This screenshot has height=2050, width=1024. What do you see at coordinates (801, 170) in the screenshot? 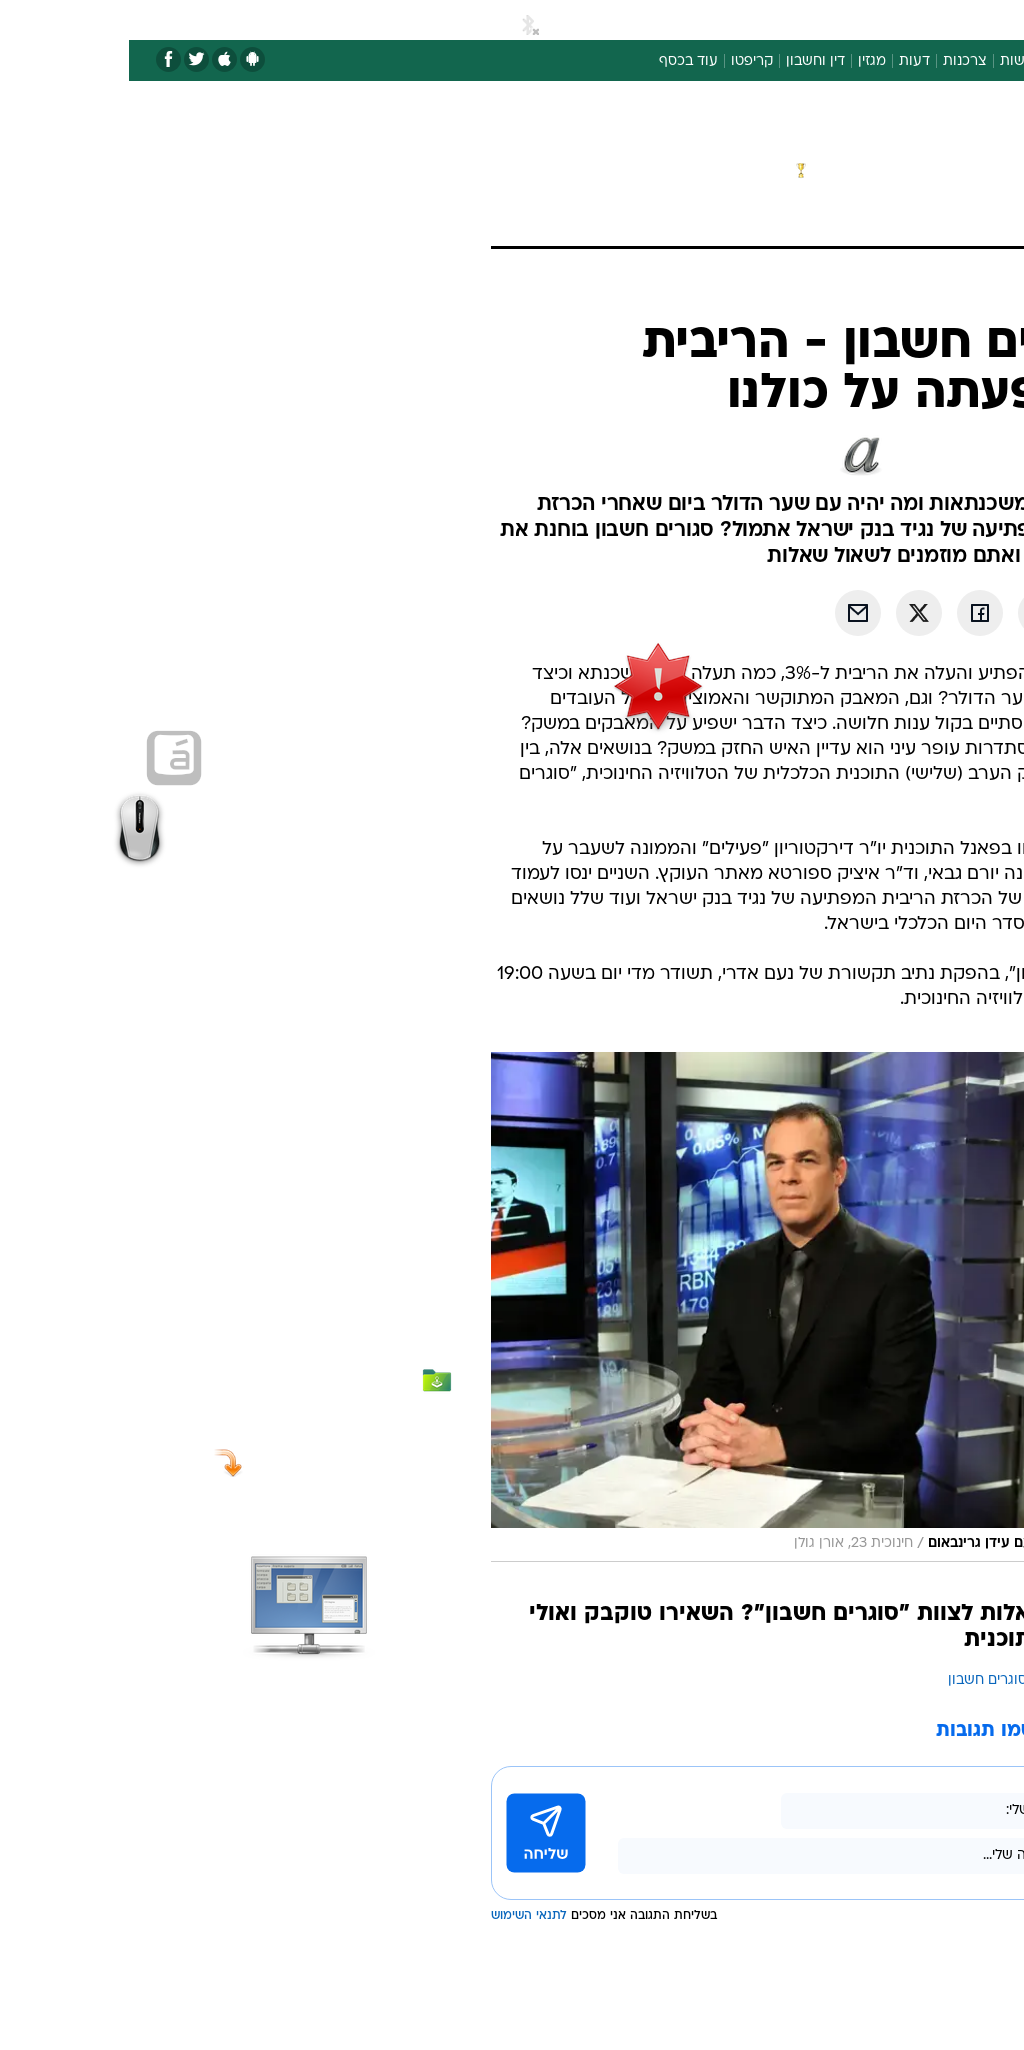
I see `indicates a gold-level achievement or first place ranking` at bounding box center [801, 170].